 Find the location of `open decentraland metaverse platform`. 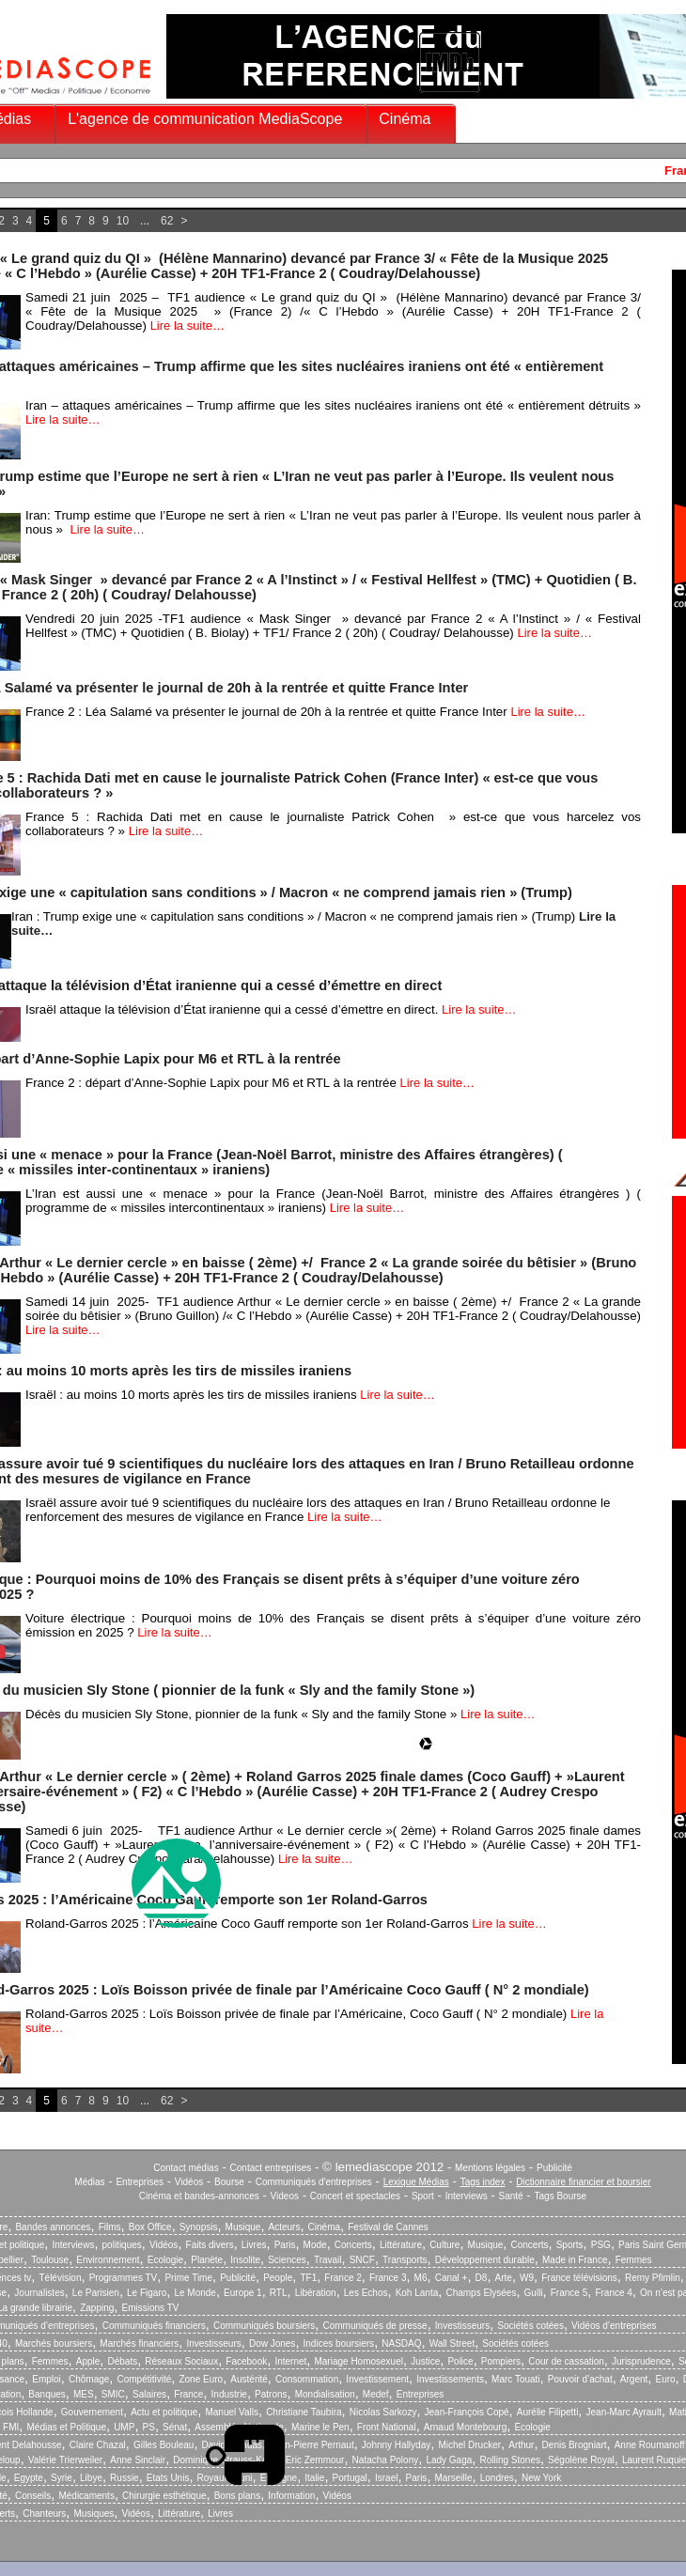

open decentraland metaverse platform is located at coordinates (176, 1883).